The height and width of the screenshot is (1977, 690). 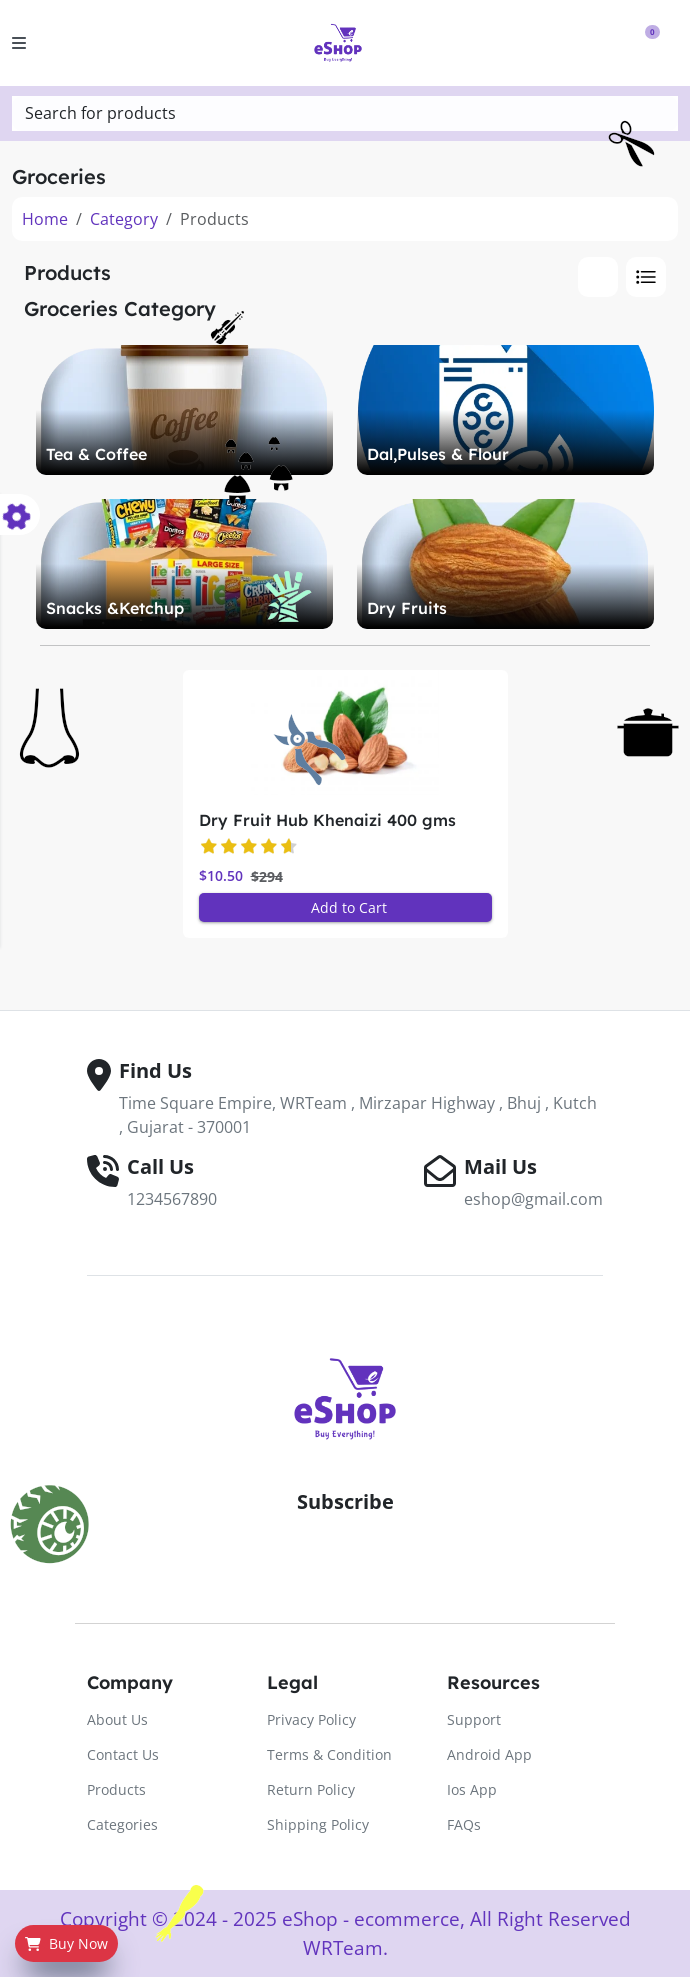 I want to click on select arm or upper limb in character customization, so click(x=179, y=1913).